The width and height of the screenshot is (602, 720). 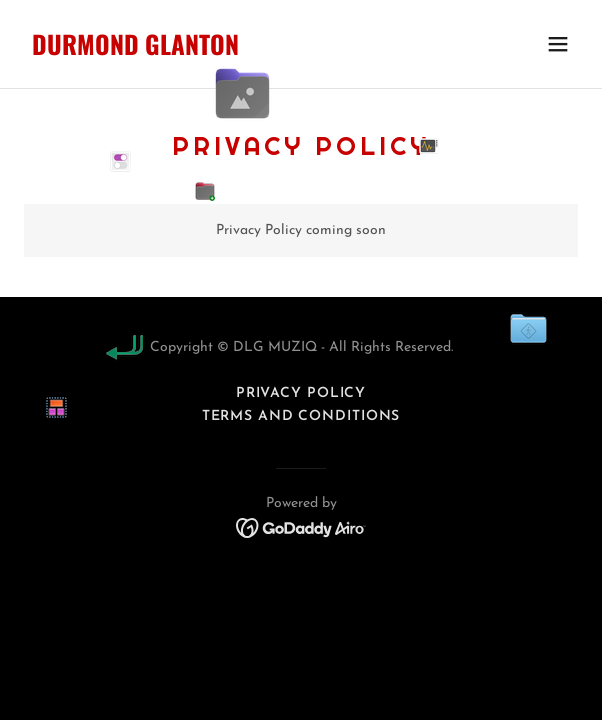 What do you see at coordinates (56, 407) in the screenshot?
I see `select all items in the current view` at bounding box center [56, 407].